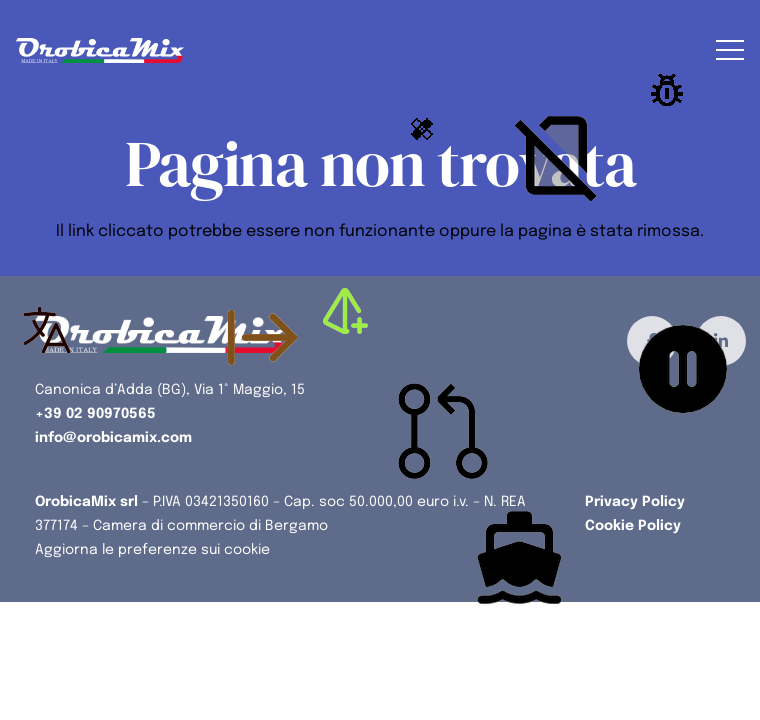 The height and width of the screenshot is (720, 760). I want to click on sign out or log out of account, so click(262, 337).